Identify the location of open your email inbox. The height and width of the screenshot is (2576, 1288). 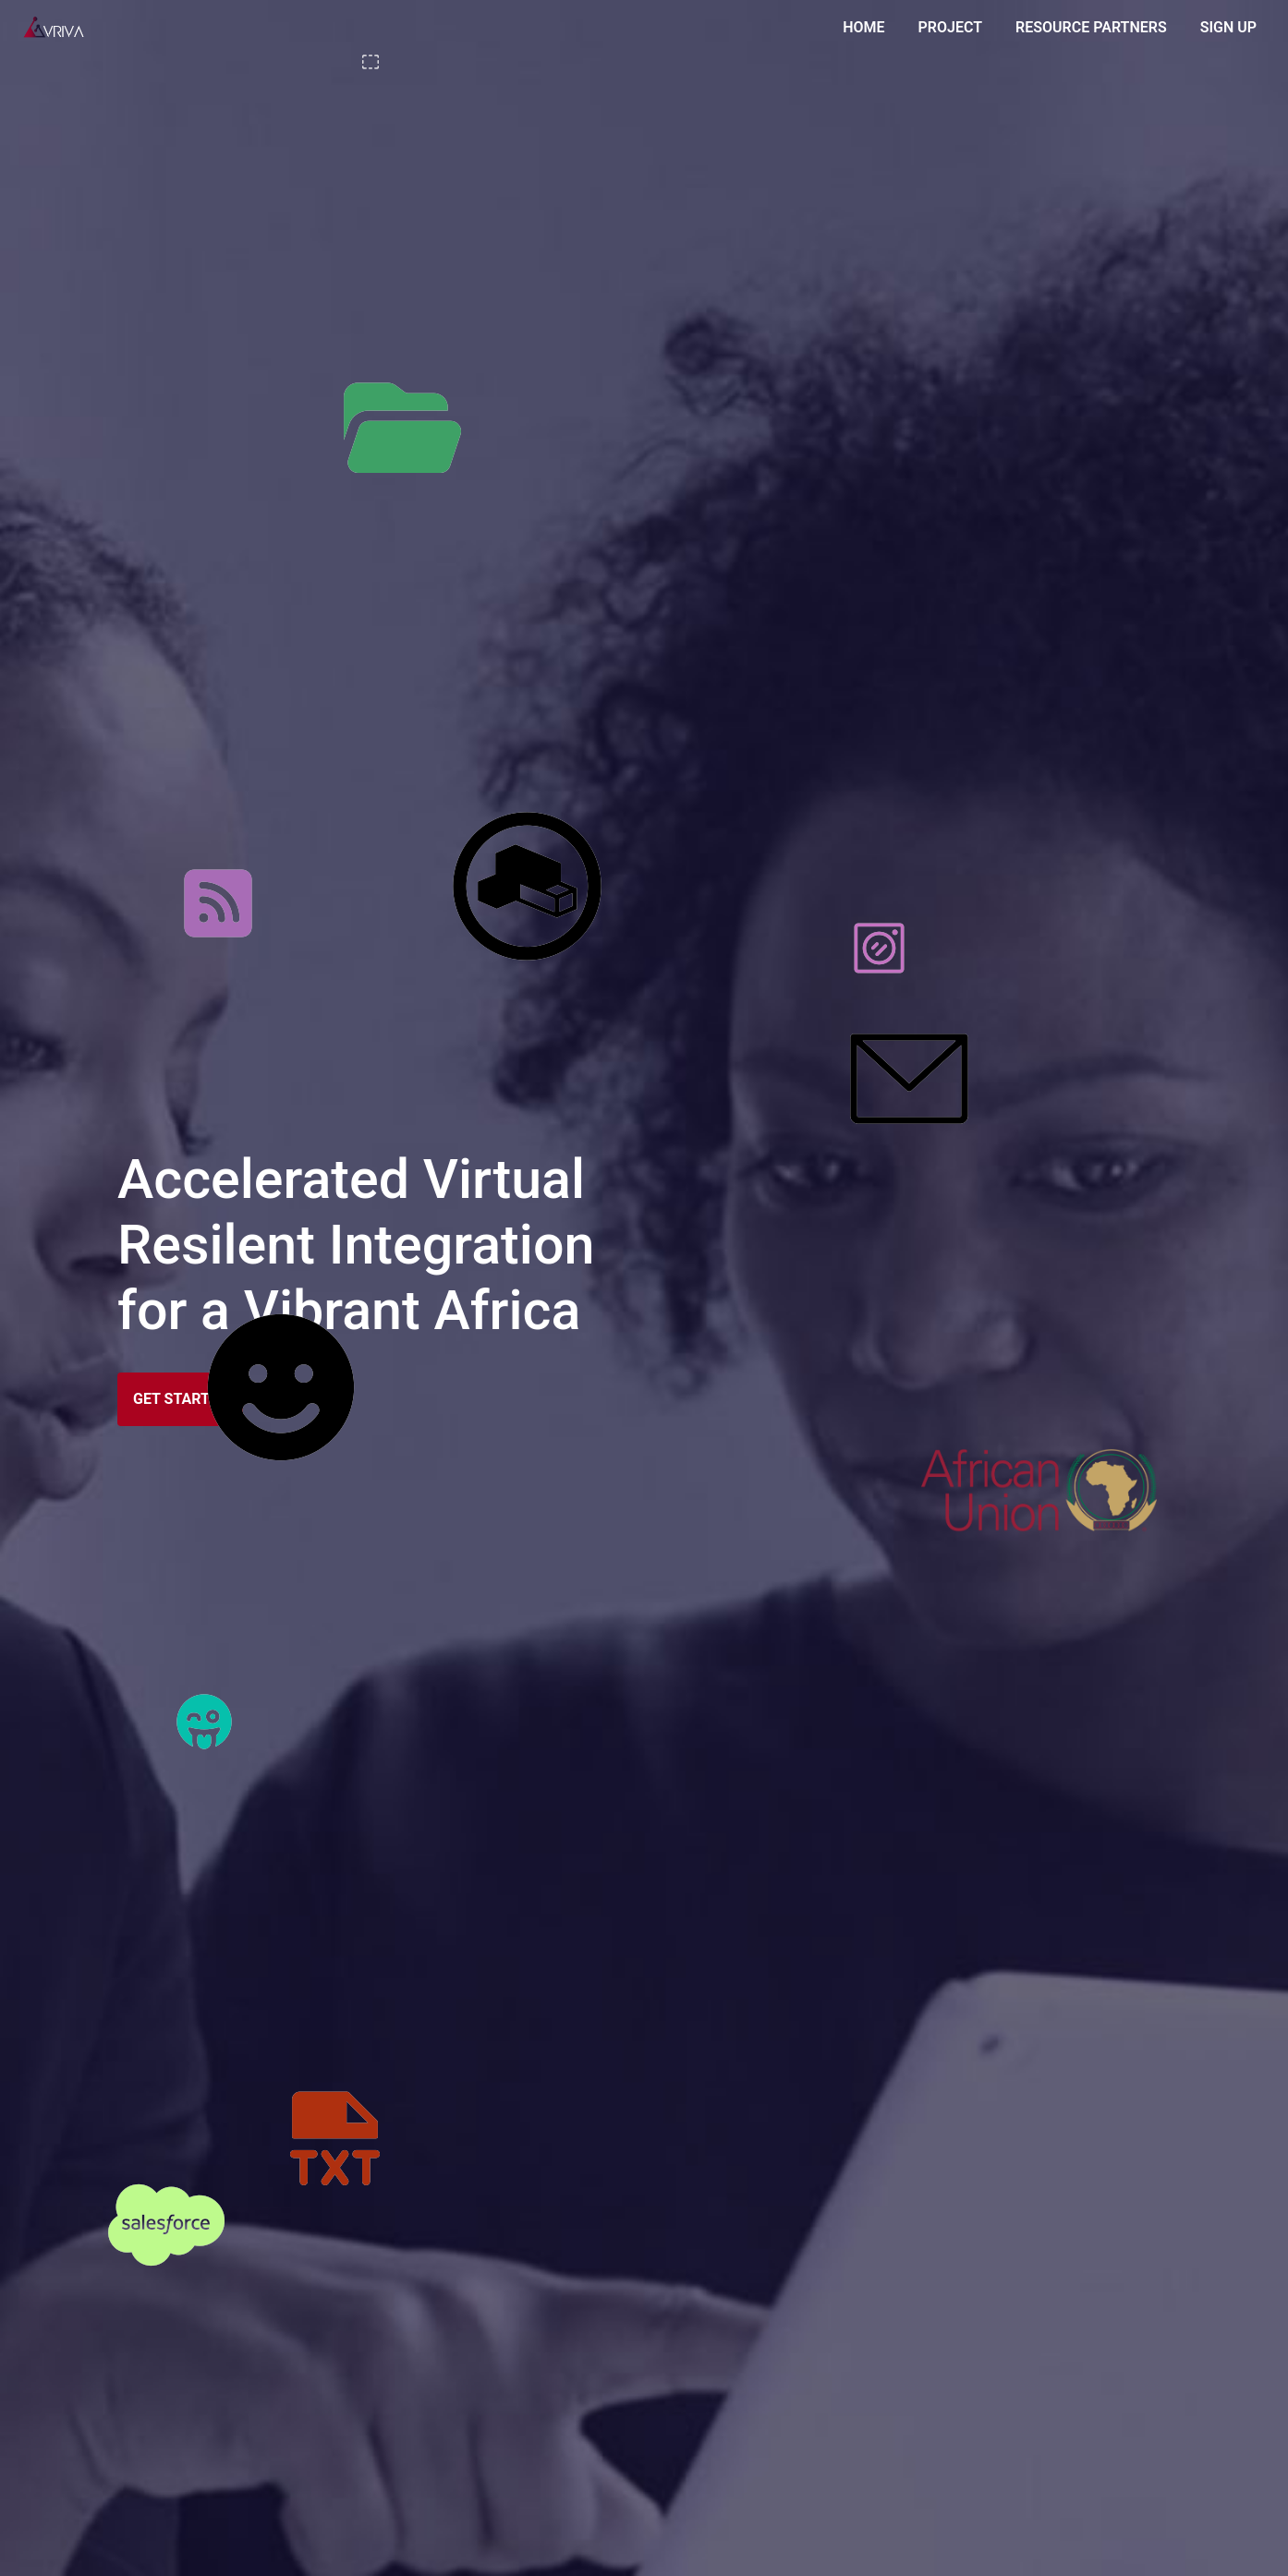
(909, 1079).